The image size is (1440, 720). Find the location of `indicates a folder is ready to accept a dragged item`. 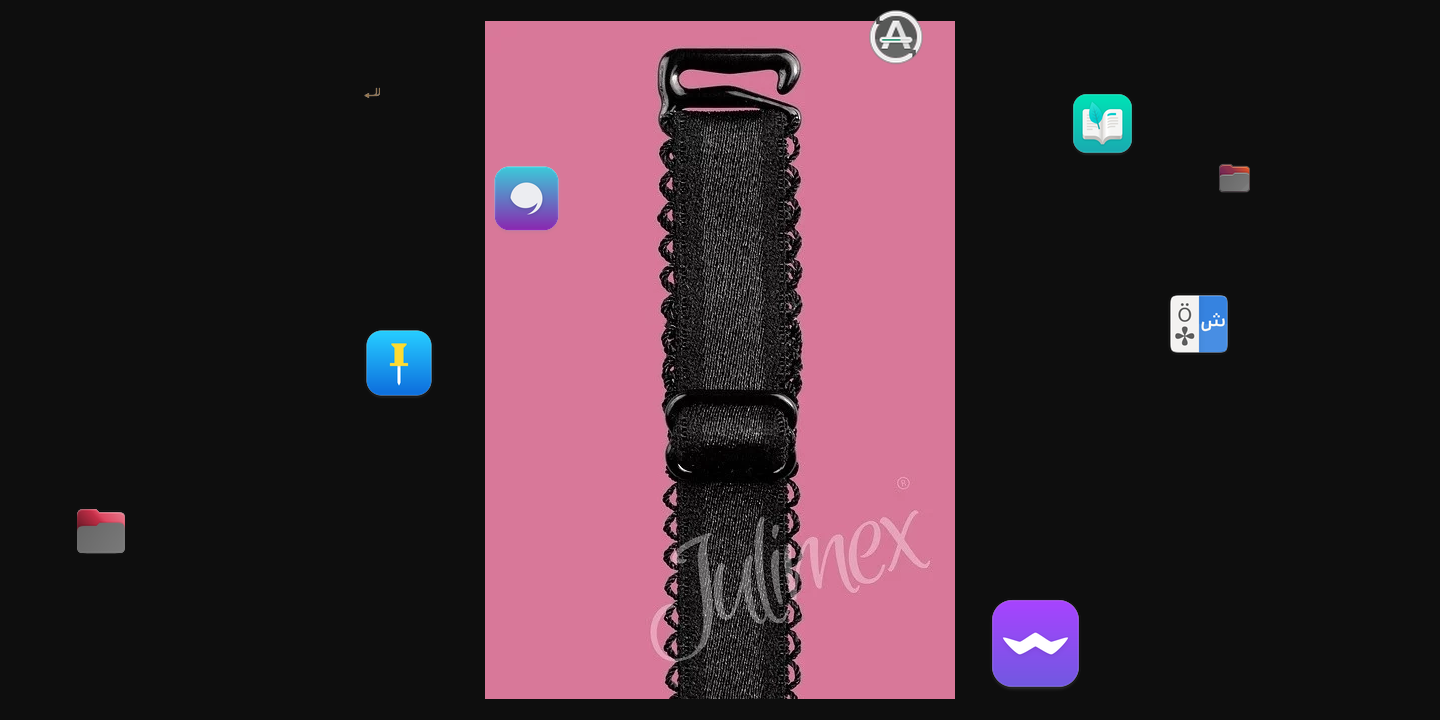

indicates a folder is ready to accept a dragged item is located at coordinates (1234, 177).